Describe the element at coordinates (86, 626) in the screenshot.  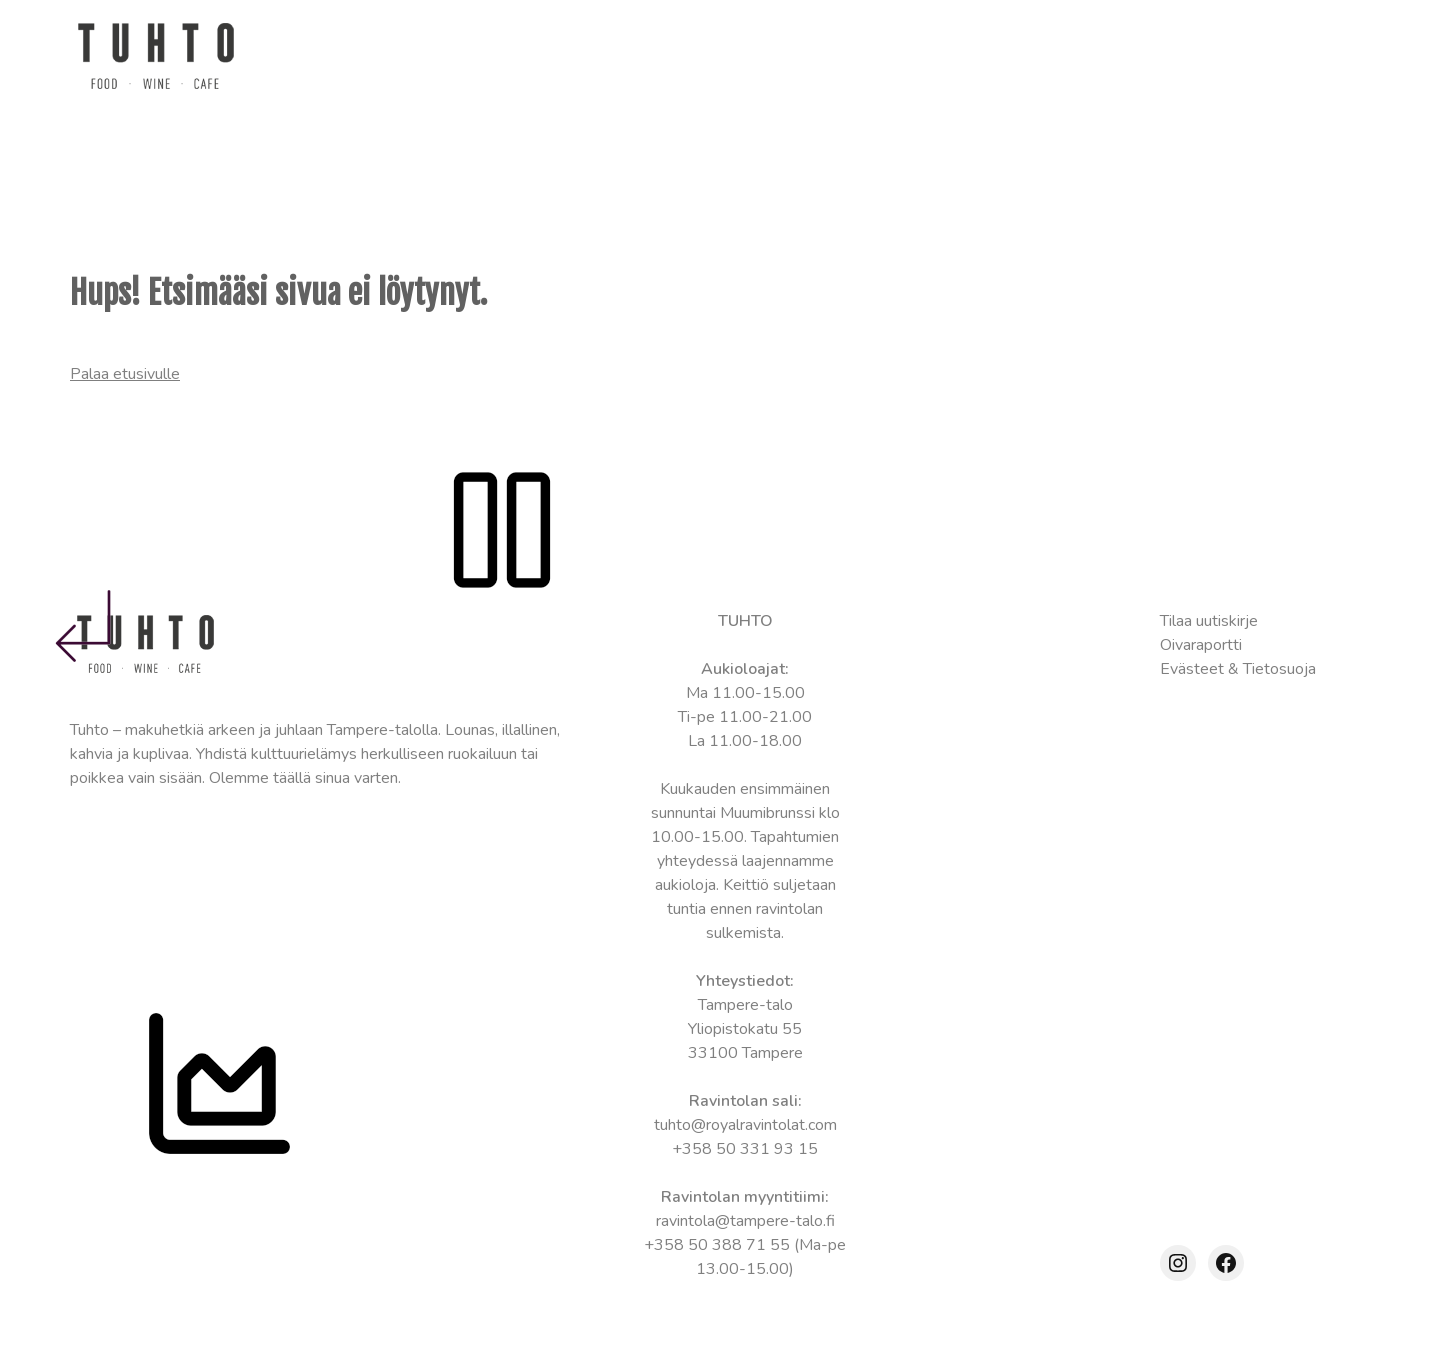
I see `go back to previous line or section` at that location.